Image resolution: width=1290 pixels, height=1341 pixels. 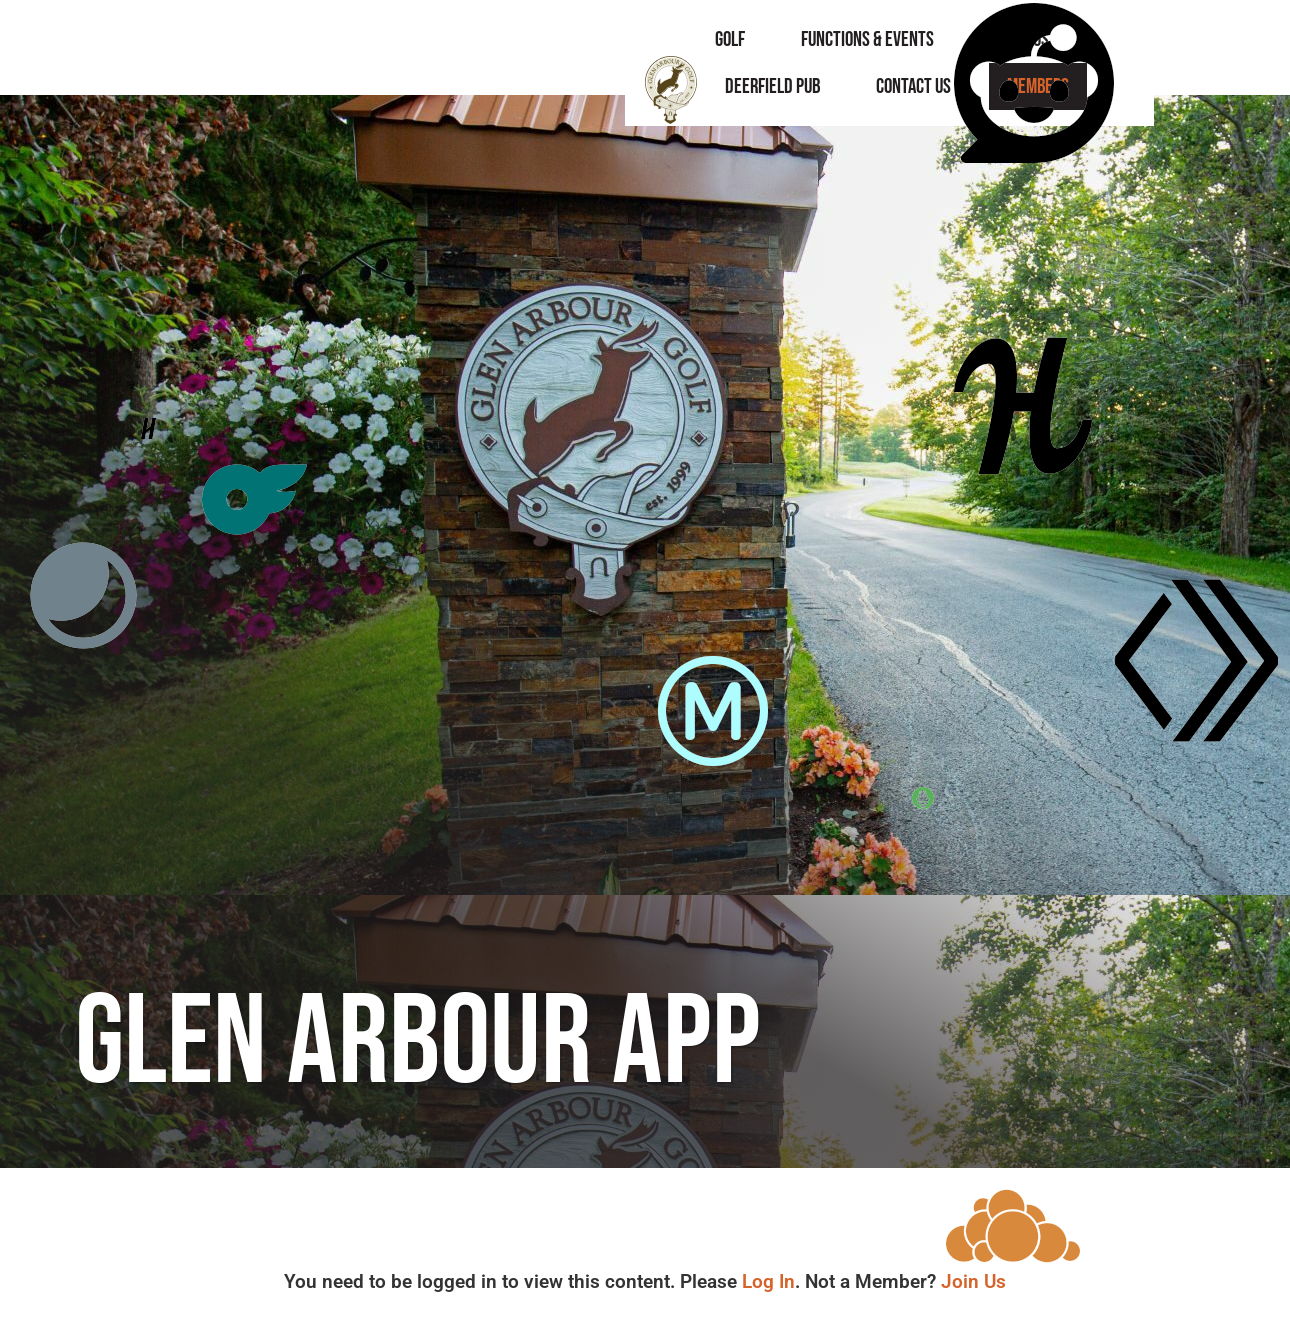 What do you see at coordinates (1196, 660) in the screenshot?
I see `Cloudflare Workers logo` at bounding box center [1196, 660].